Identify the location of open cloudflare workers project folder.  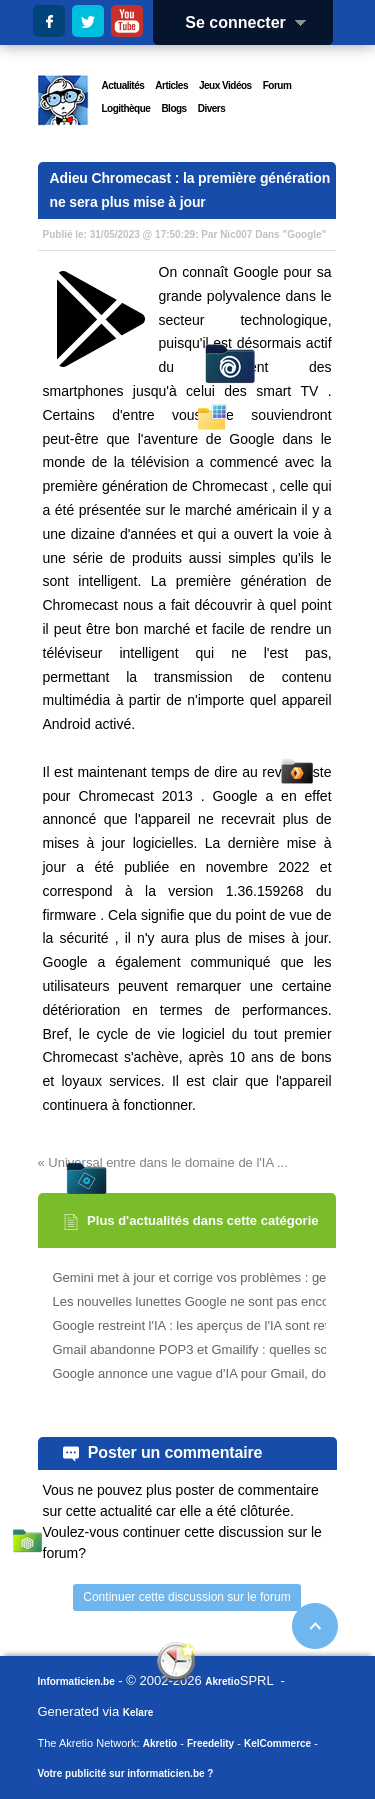
(297, 772).